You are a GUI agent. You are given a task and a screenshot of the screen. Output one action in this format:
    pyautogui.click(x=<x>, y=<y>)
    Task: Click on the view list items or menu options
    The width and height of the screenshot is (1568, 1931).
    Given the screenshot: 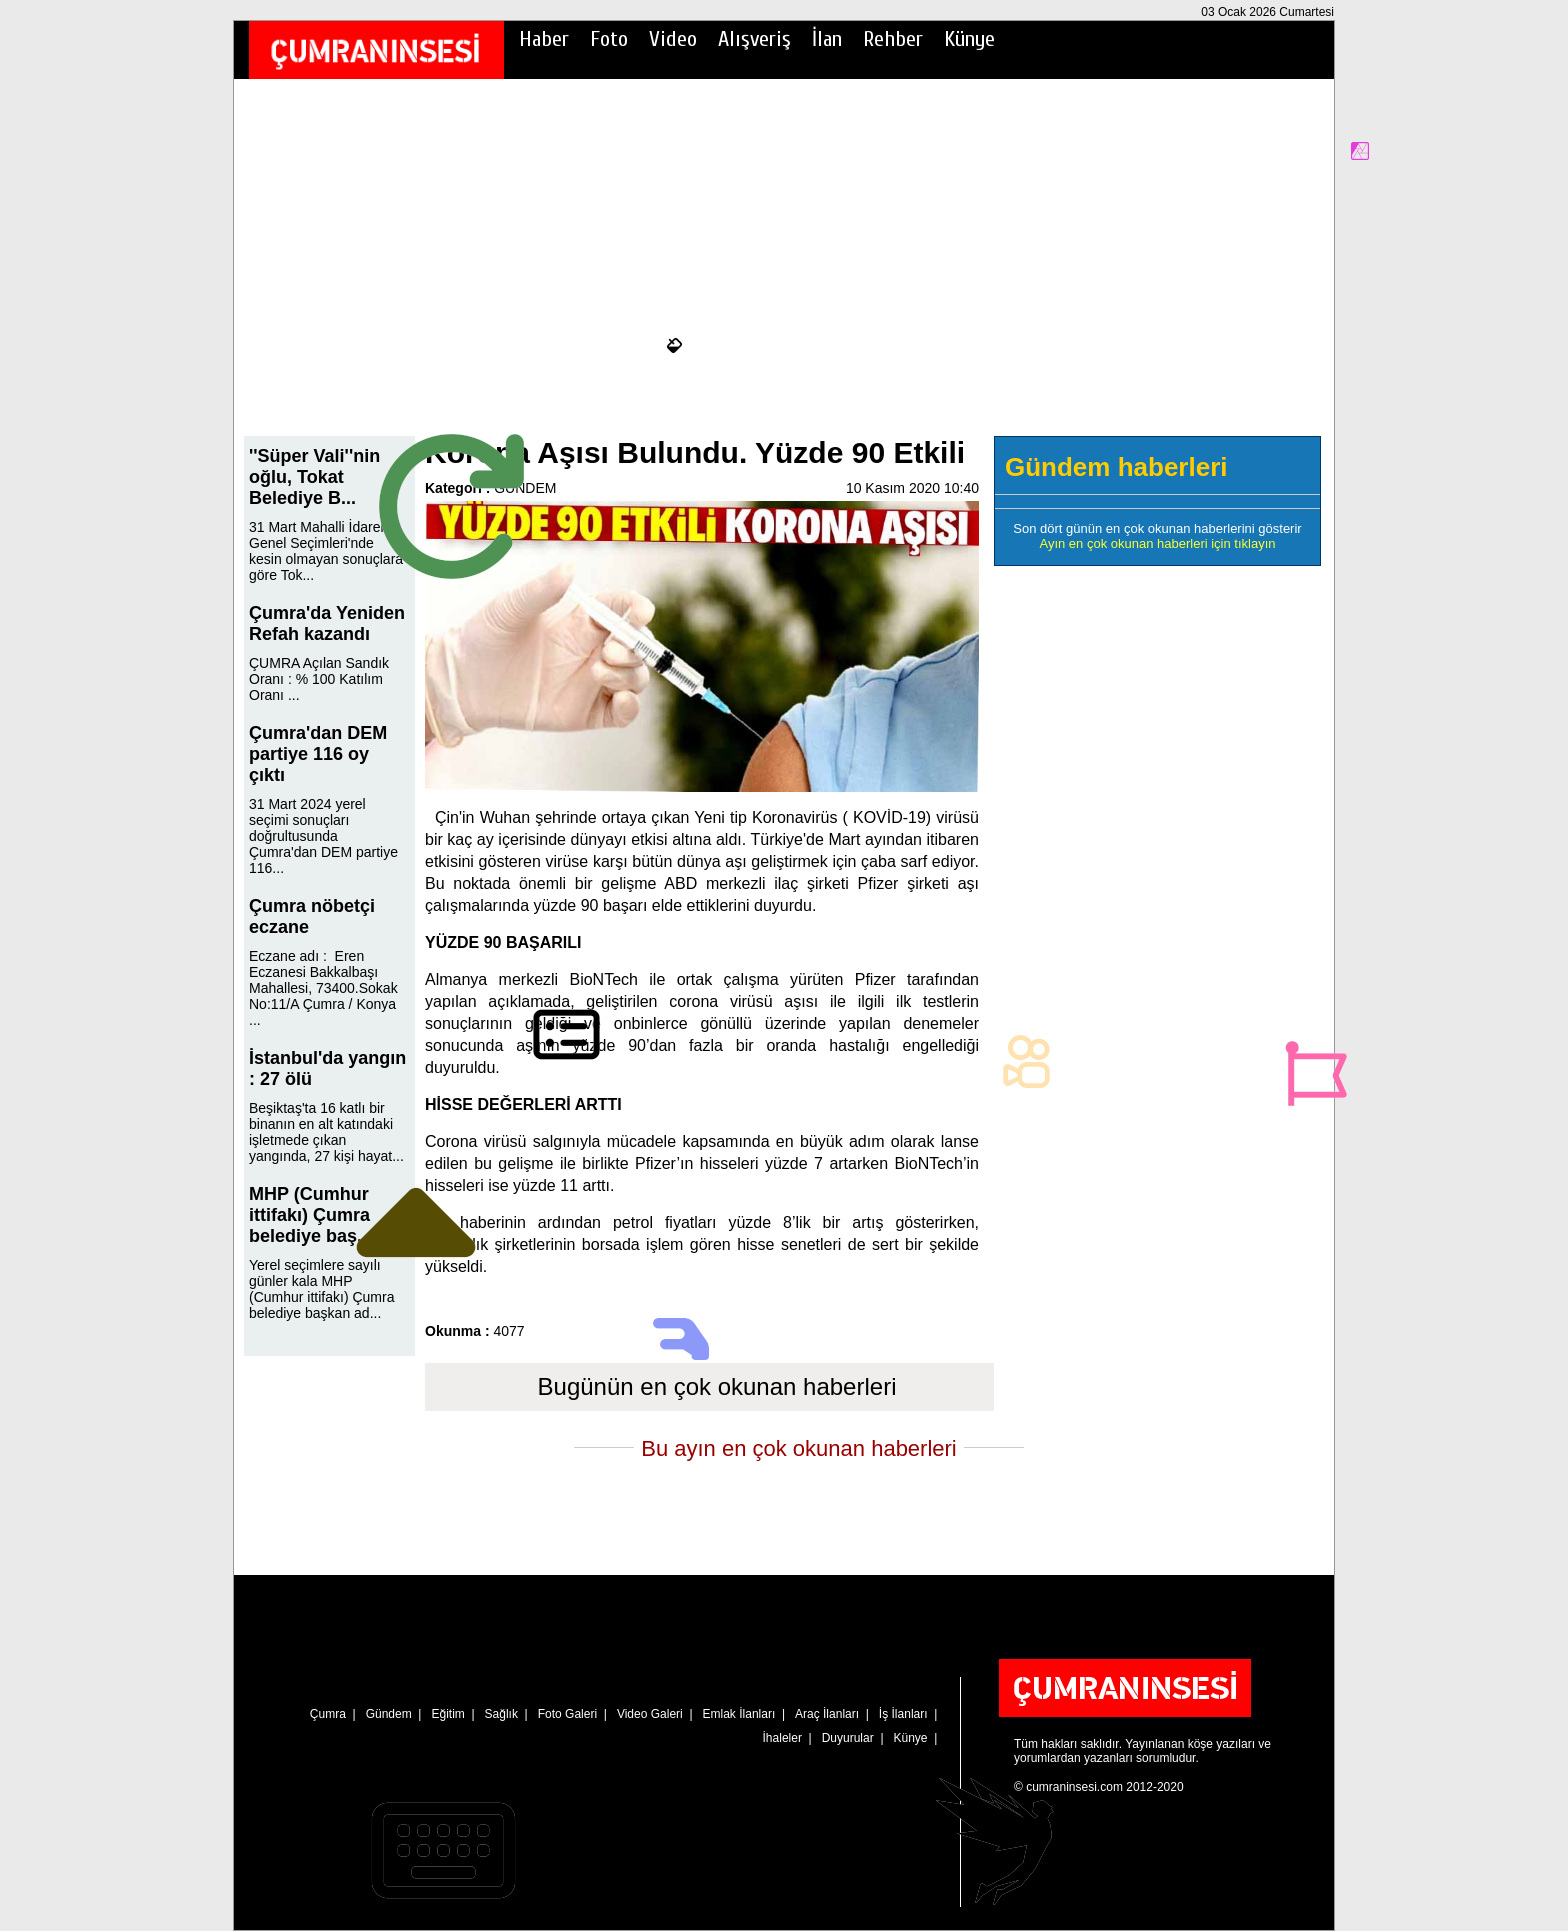 What is the action you would take?
    pyautogui.click(x=566, y=1034)
    